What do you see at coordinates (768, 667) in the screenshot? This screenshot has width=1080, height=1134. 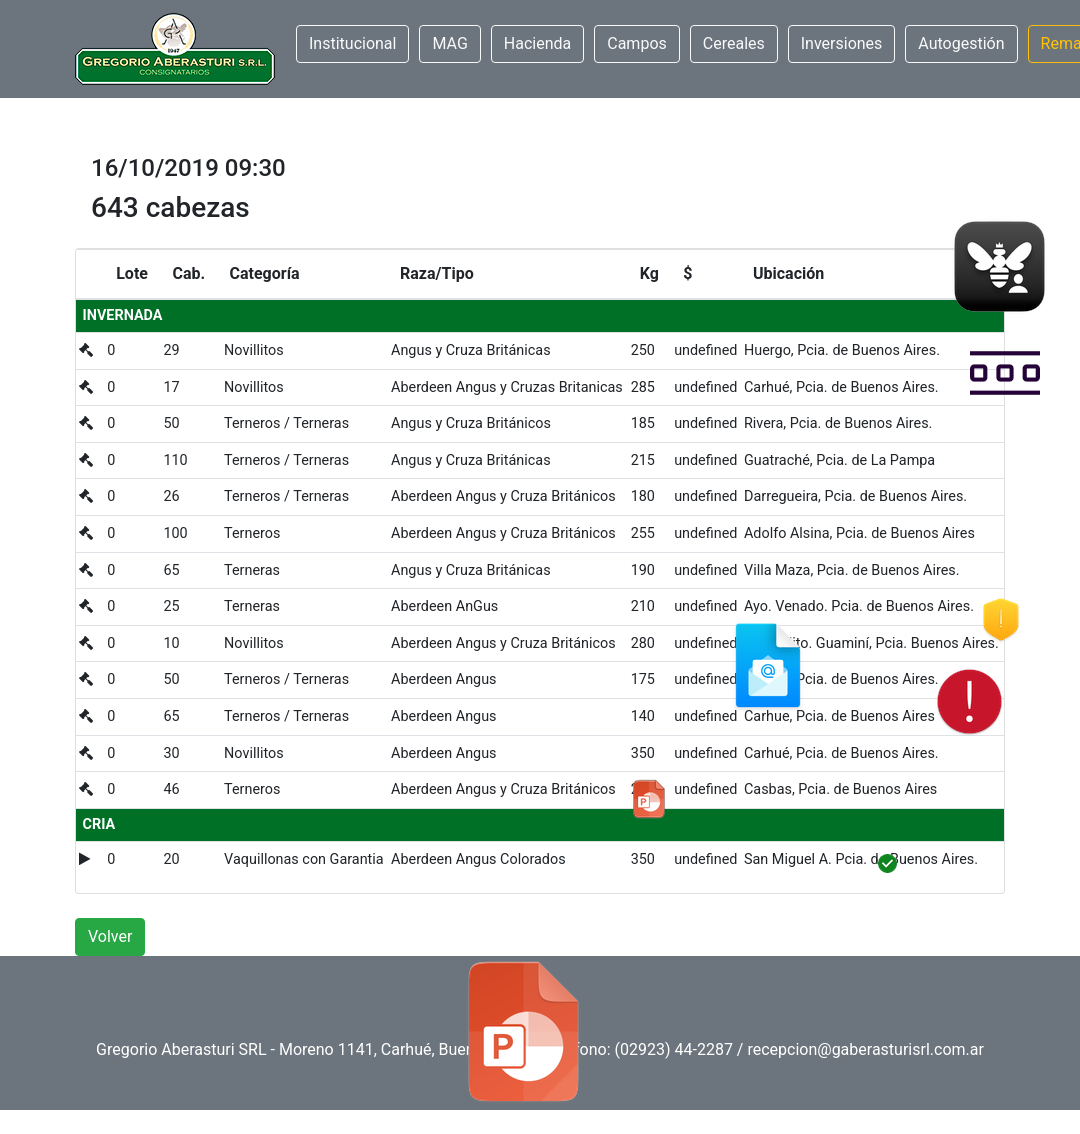 I see `an email message file or .eml attachment` at bounding box center [768, 667].